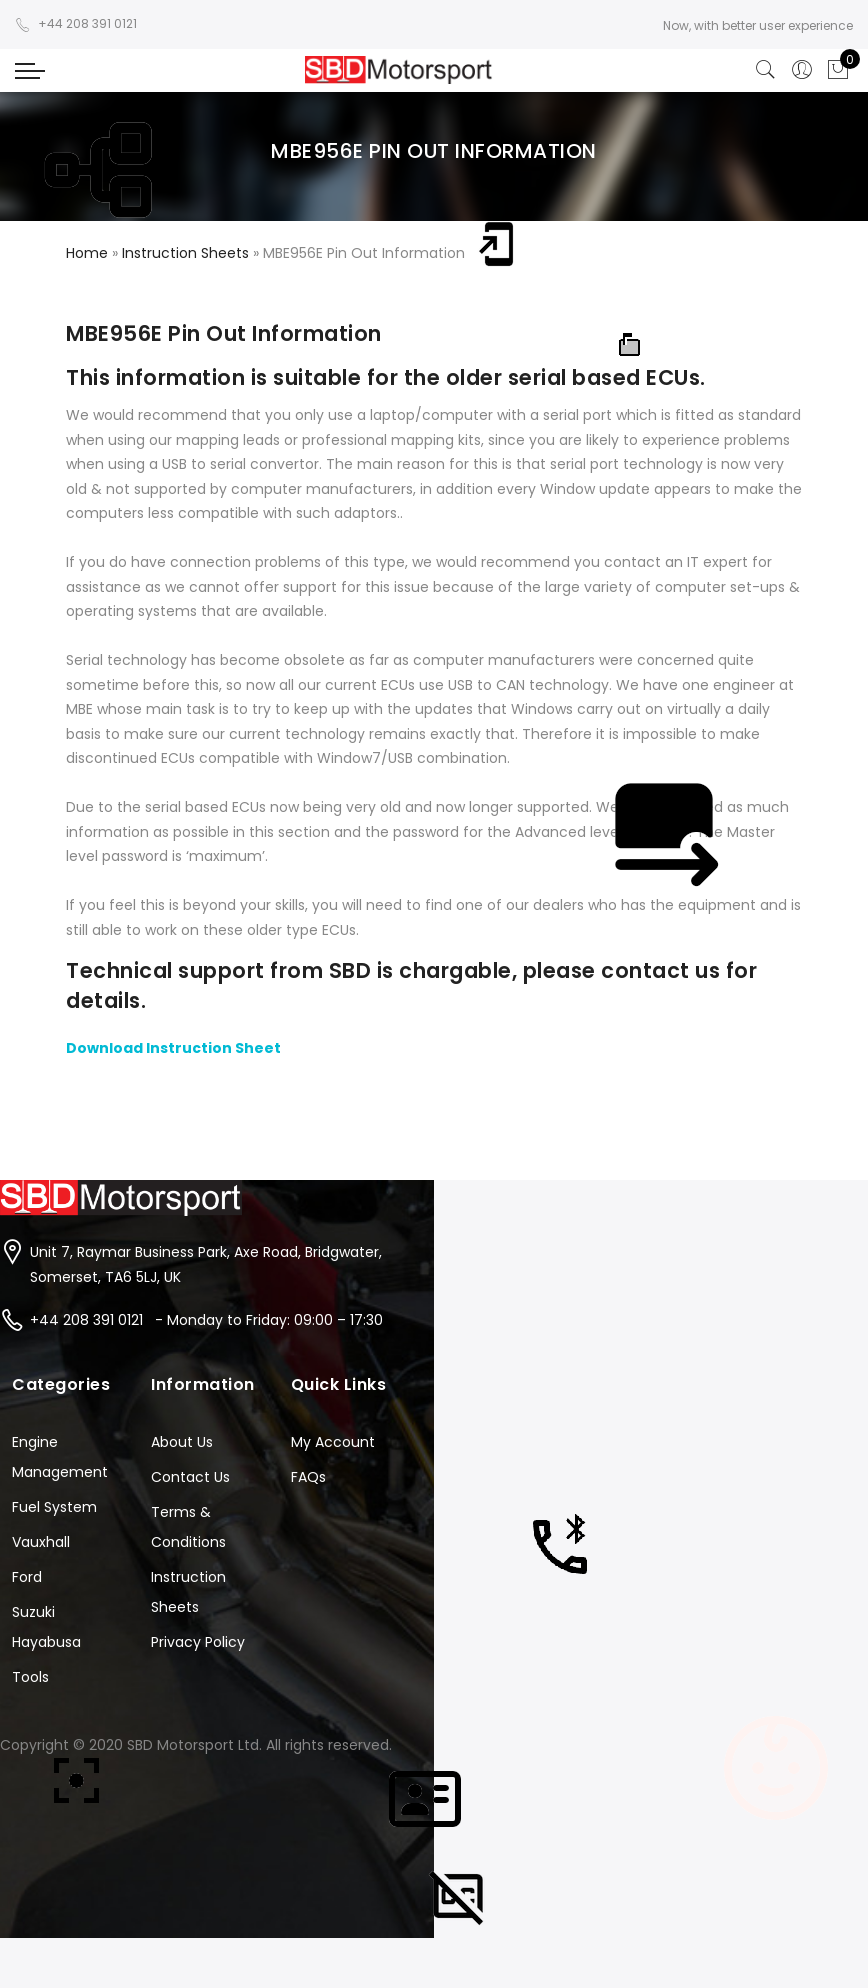  Describe the element at coordinates (425, 1799) in the screenshot. I see `view contact information` at that location.